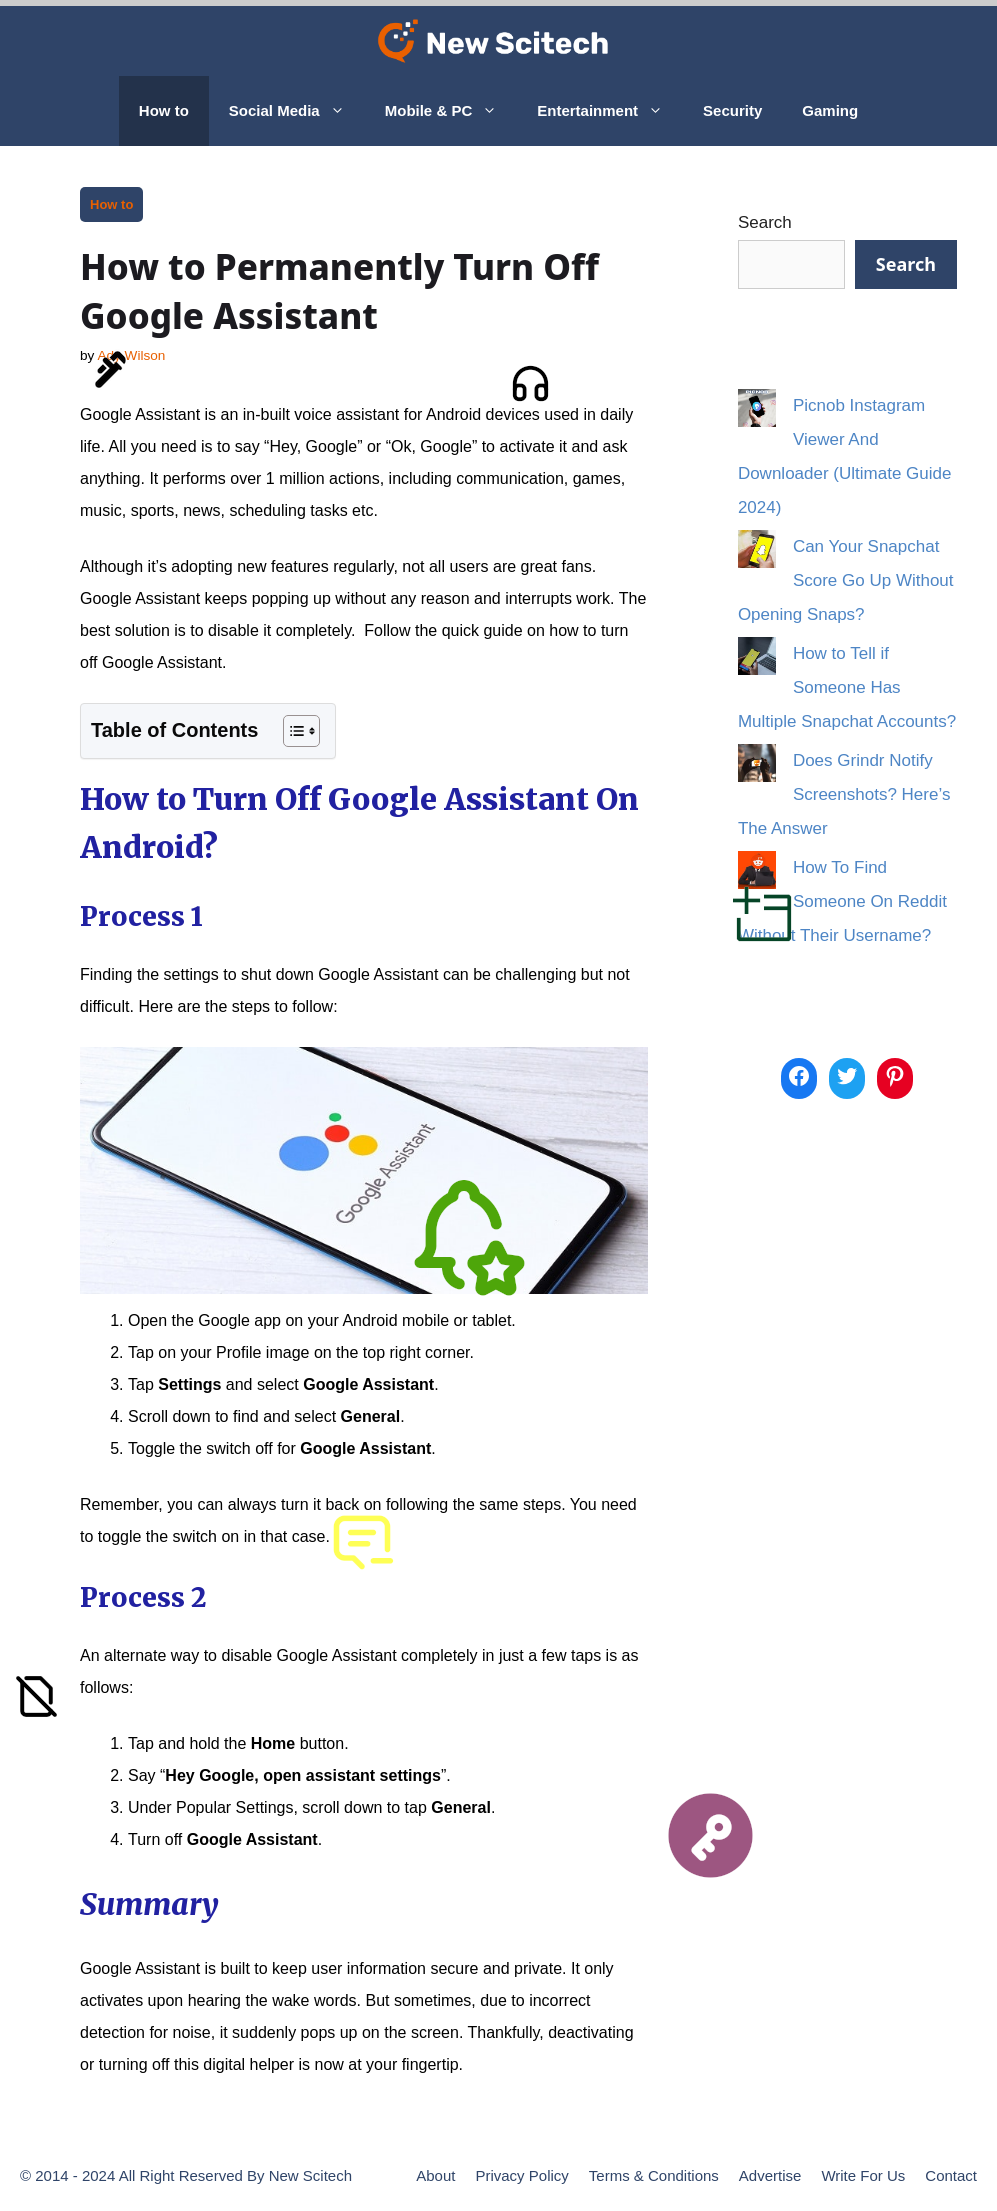 Image resolution: width=997 pixels, height=2211 pixels. What do you see at coordinates (530, 383) in the screenshot?
I see `access audio or music settings` at bounding box center [530, 383].